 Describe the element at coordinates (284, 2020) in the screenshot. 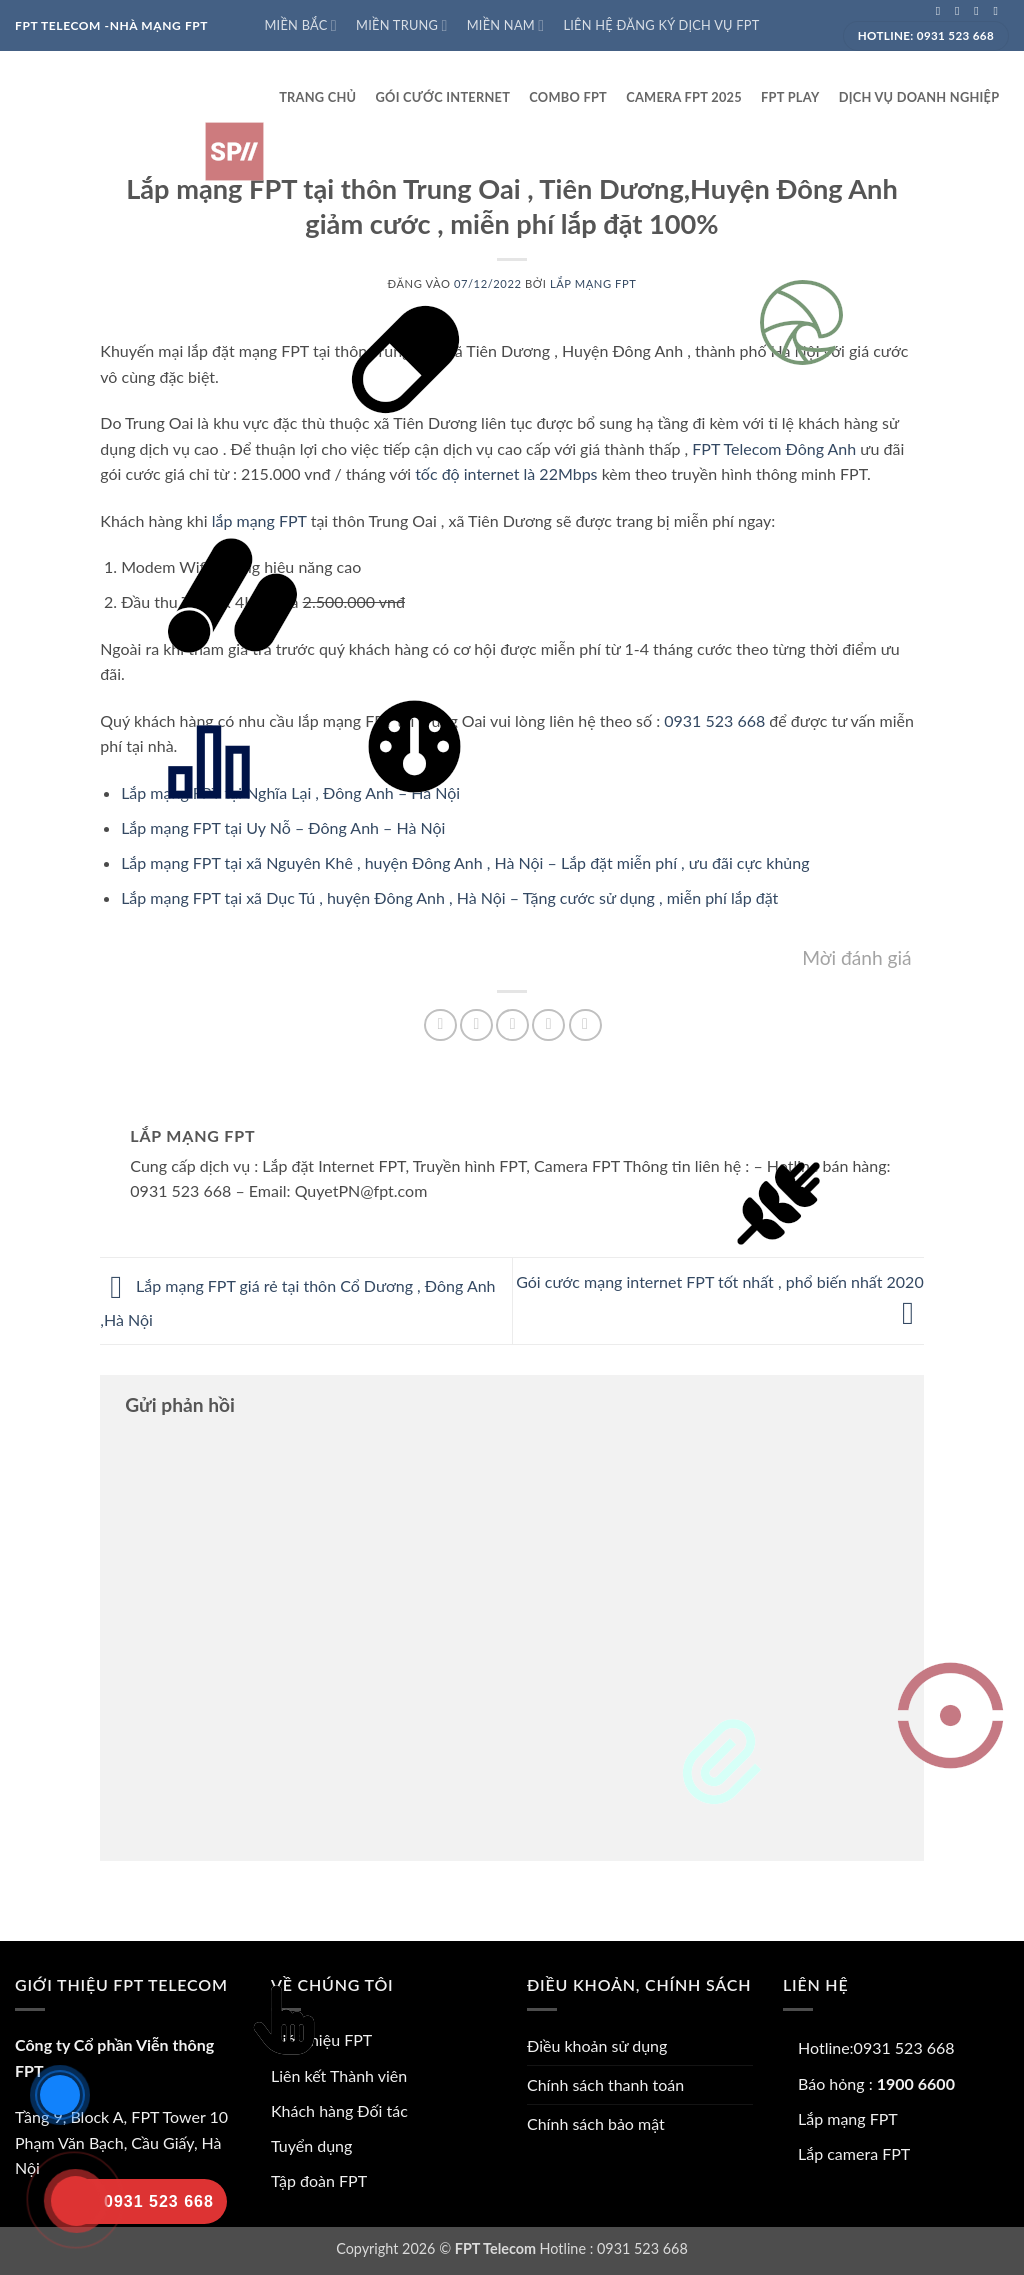

I see `tap or click to select` at that location.